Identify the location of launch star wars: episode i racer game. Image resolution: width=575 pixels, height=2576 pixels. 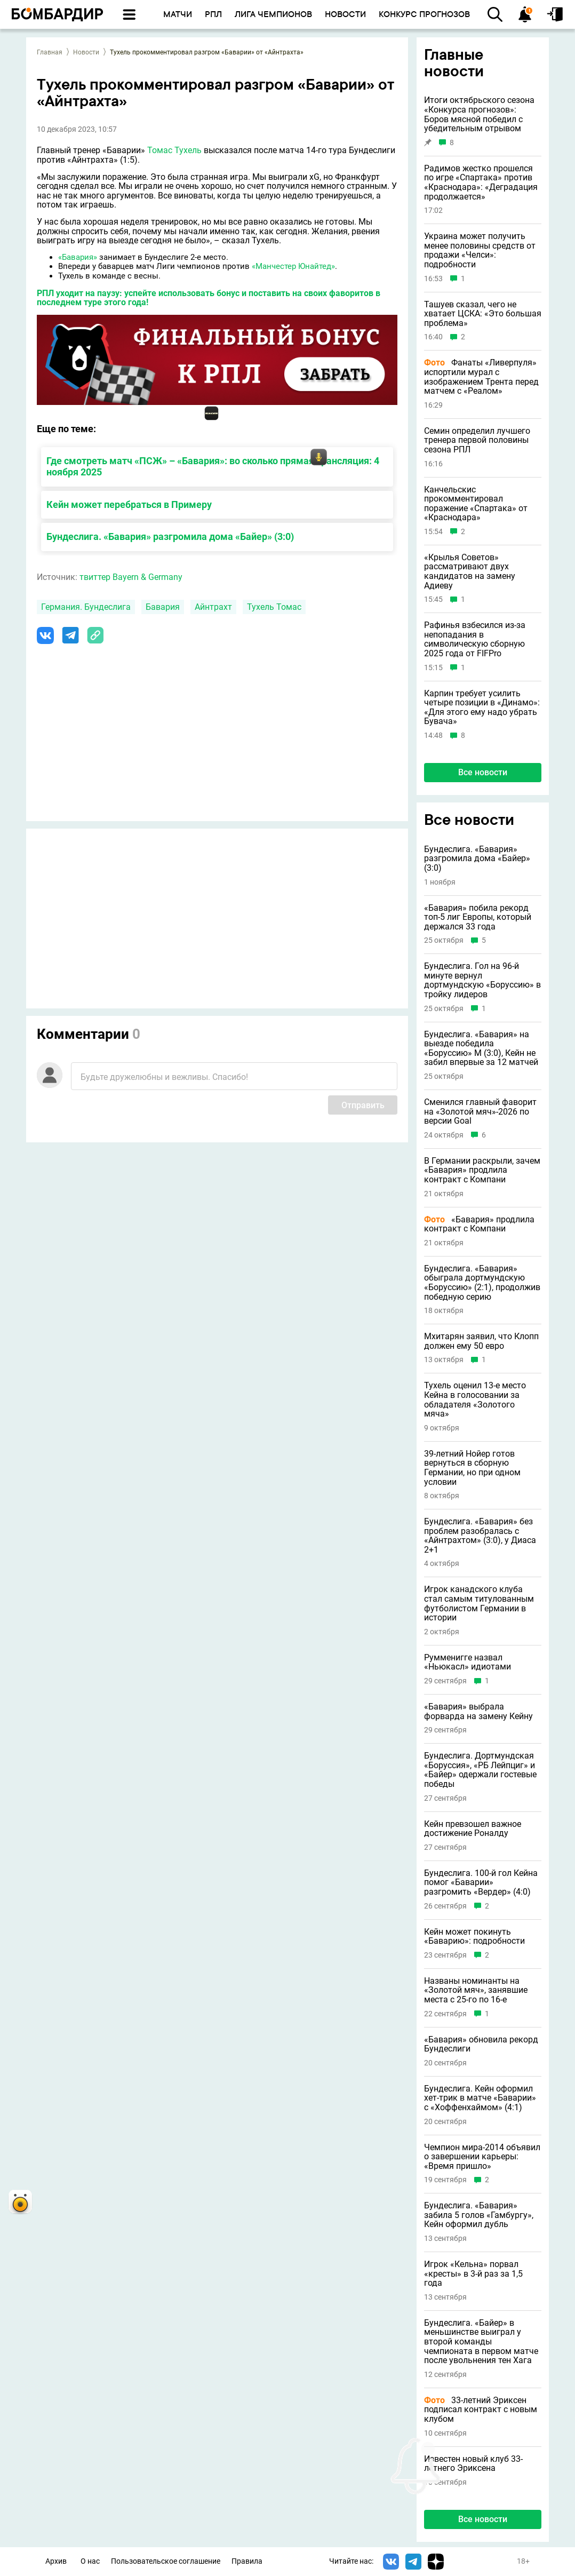
(211, 413).